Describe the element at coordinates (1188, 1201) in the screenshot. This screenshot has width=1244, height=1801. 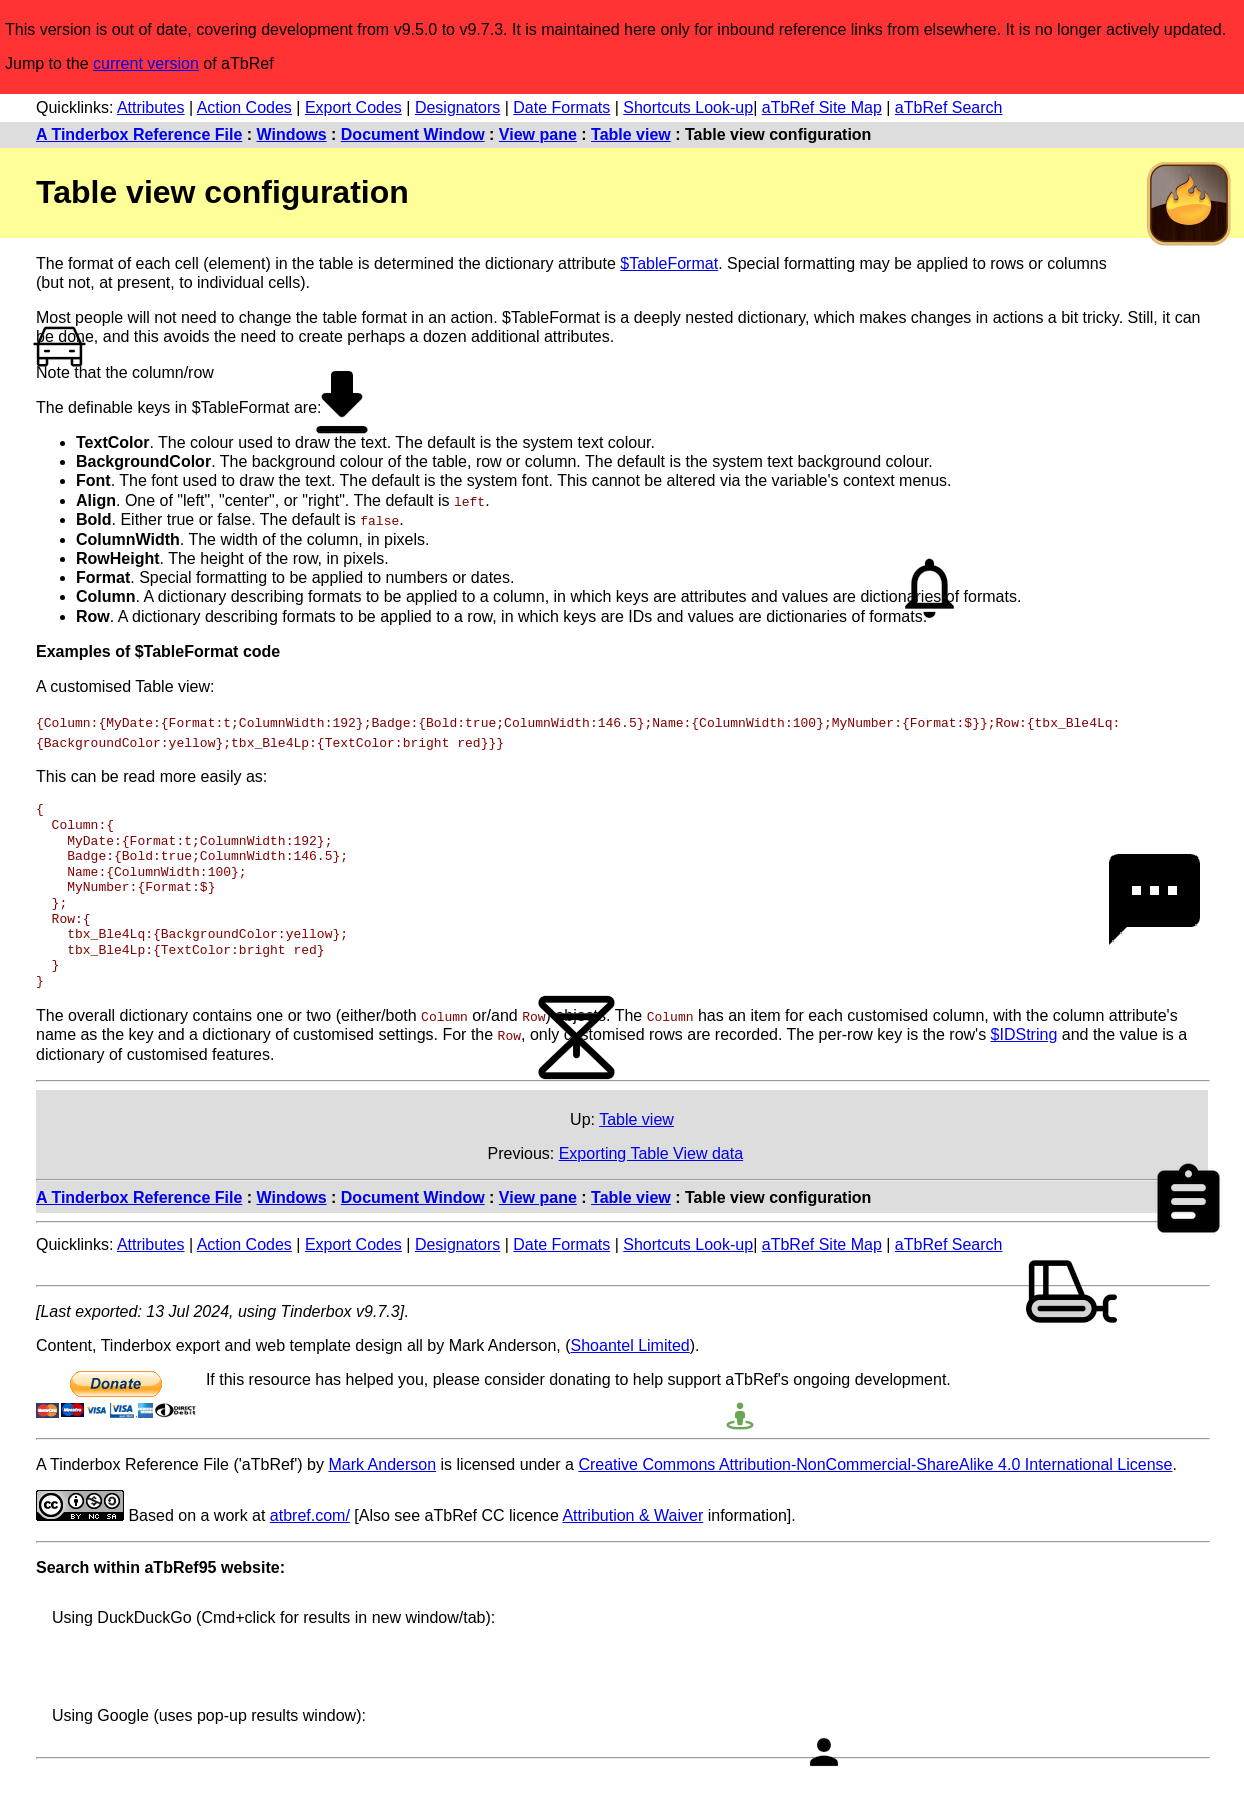
I see `view assignments or tasks` at that location.